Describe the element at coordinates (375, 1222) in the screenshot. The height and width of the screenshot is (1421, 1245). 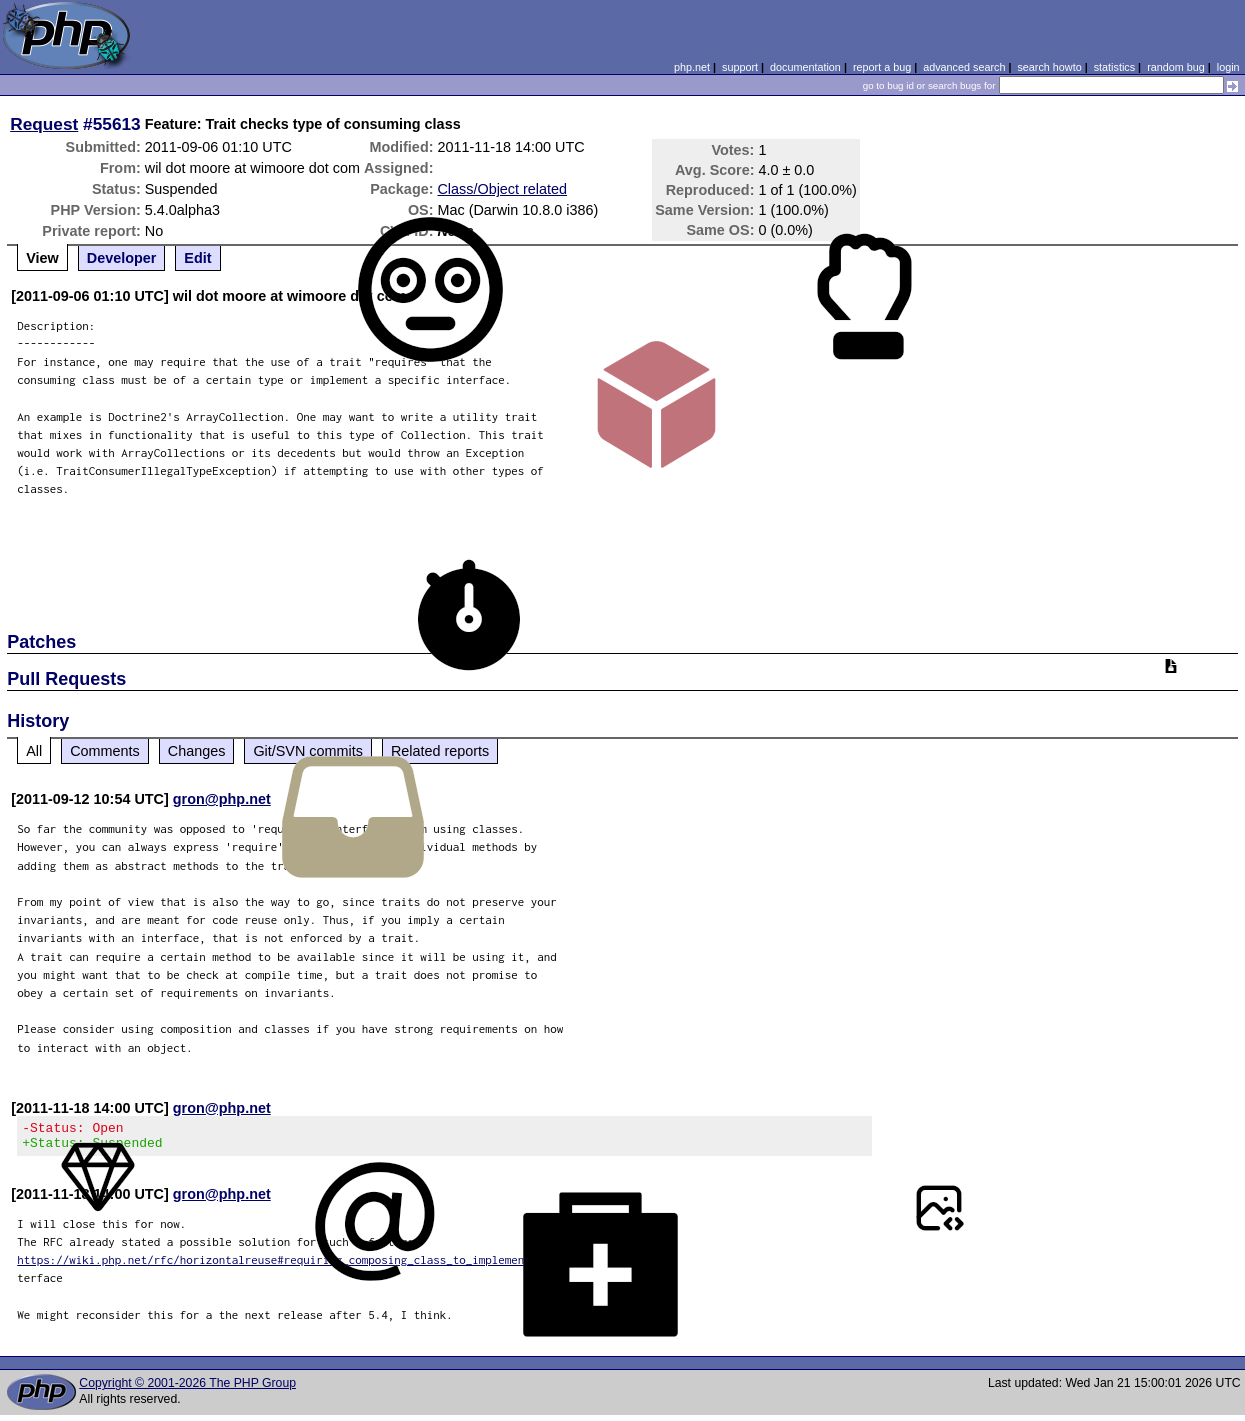
I see `compose a new email` at that location.